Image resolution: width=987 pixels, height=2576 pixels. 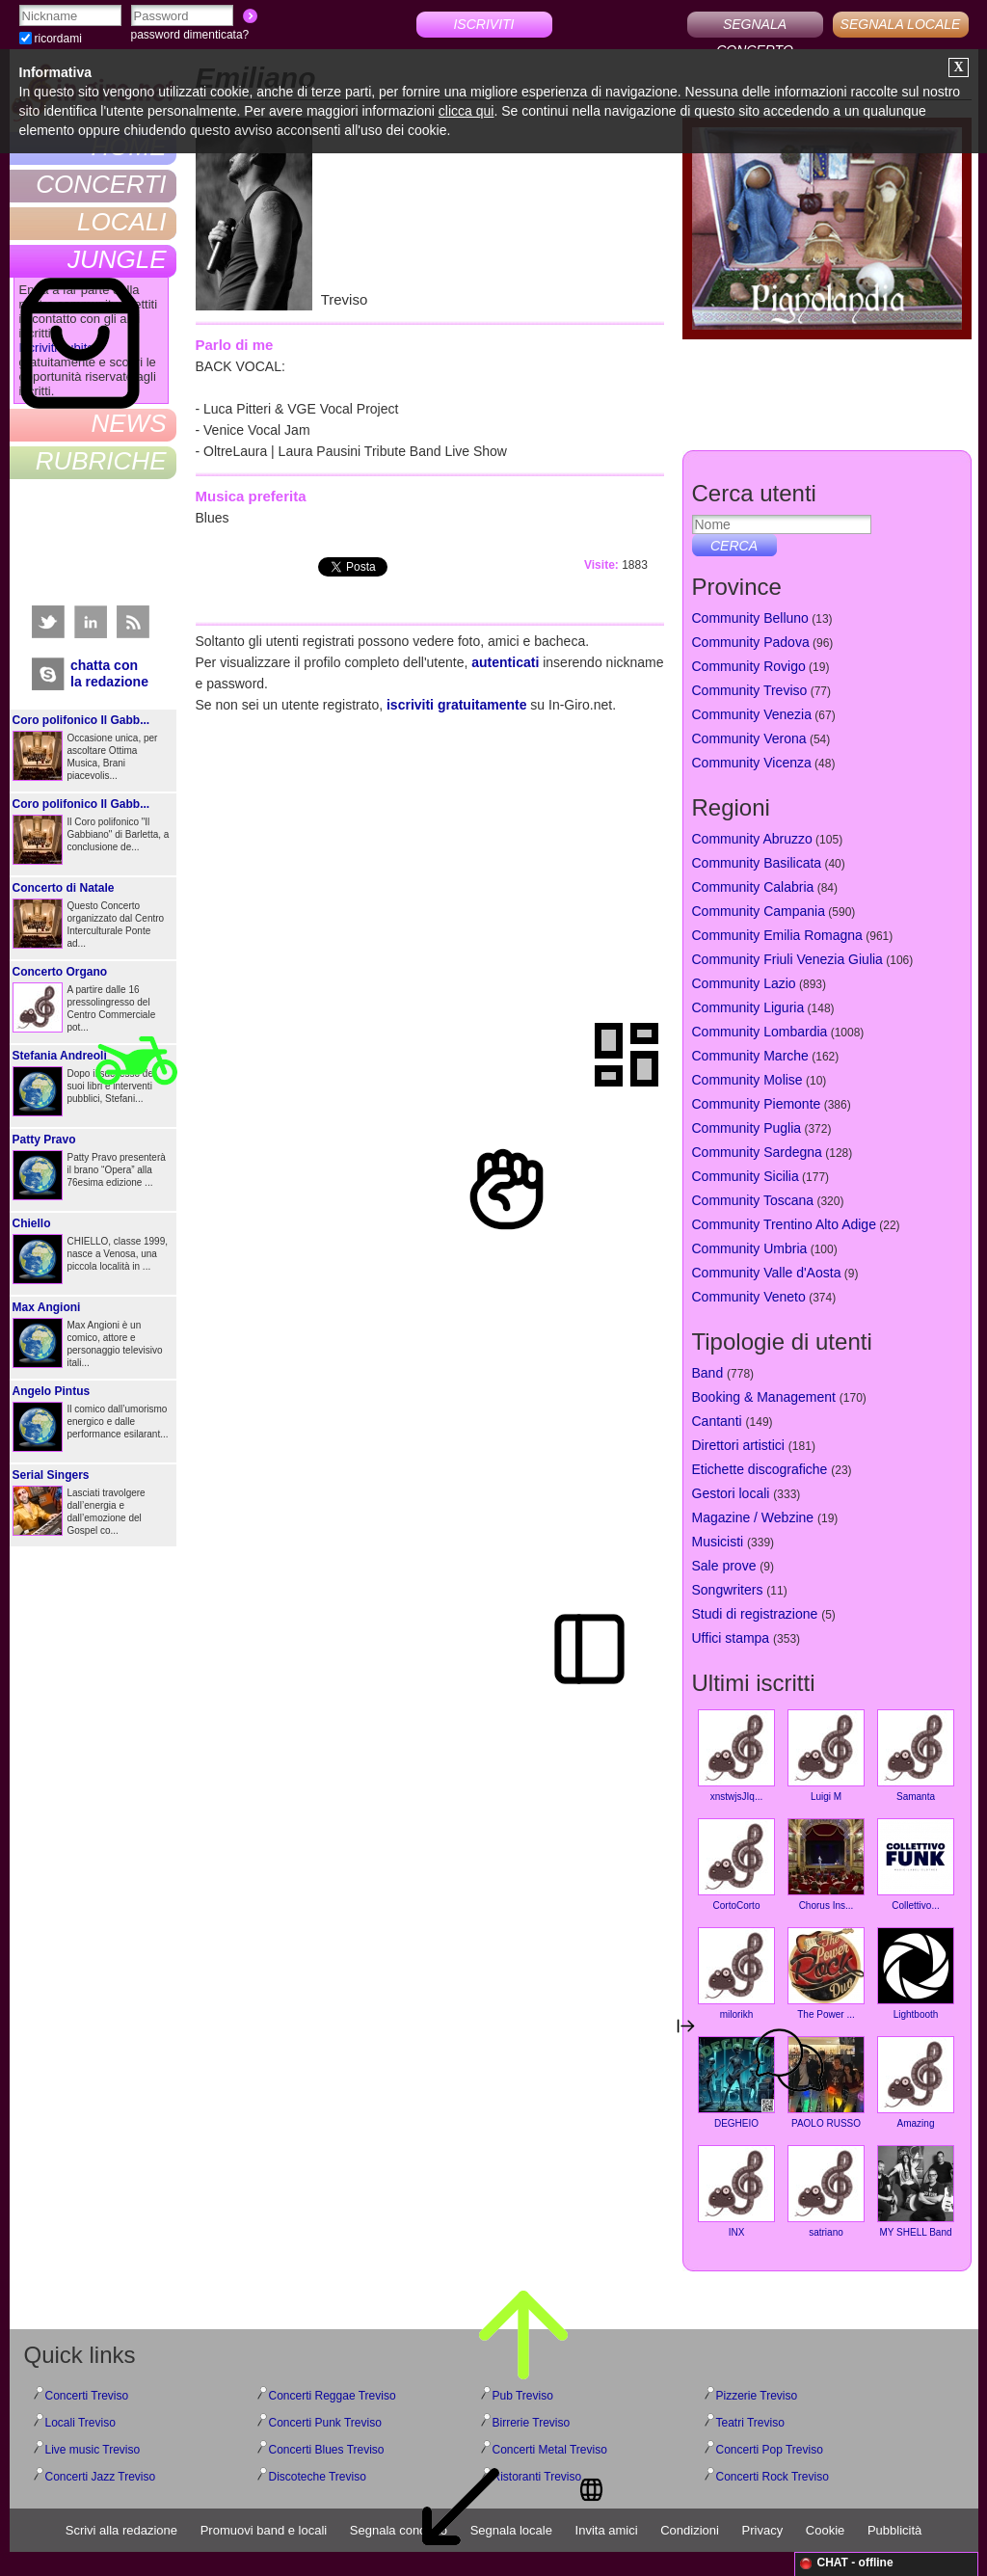 I want to click on indicate solidarity or support, so click(x=506, y=1189).